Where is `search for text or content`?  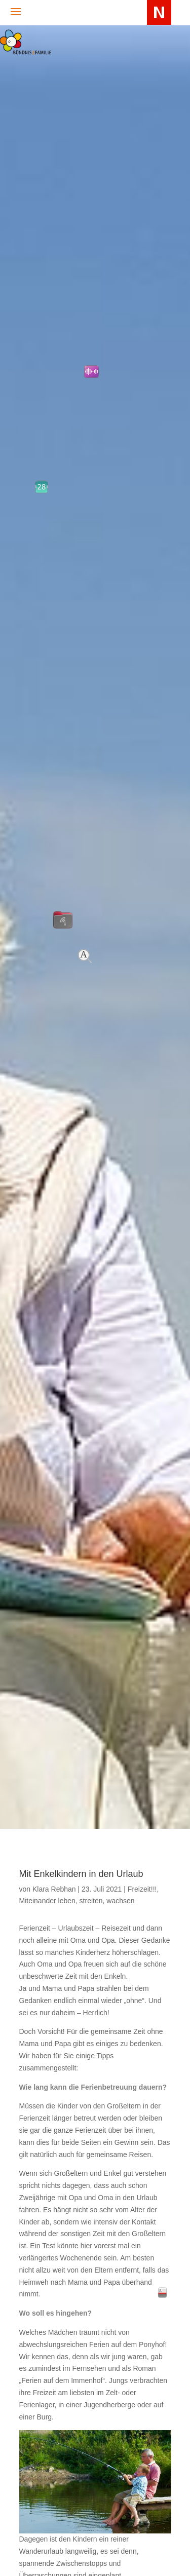
search for text or content is located at coordinates (85, 956).